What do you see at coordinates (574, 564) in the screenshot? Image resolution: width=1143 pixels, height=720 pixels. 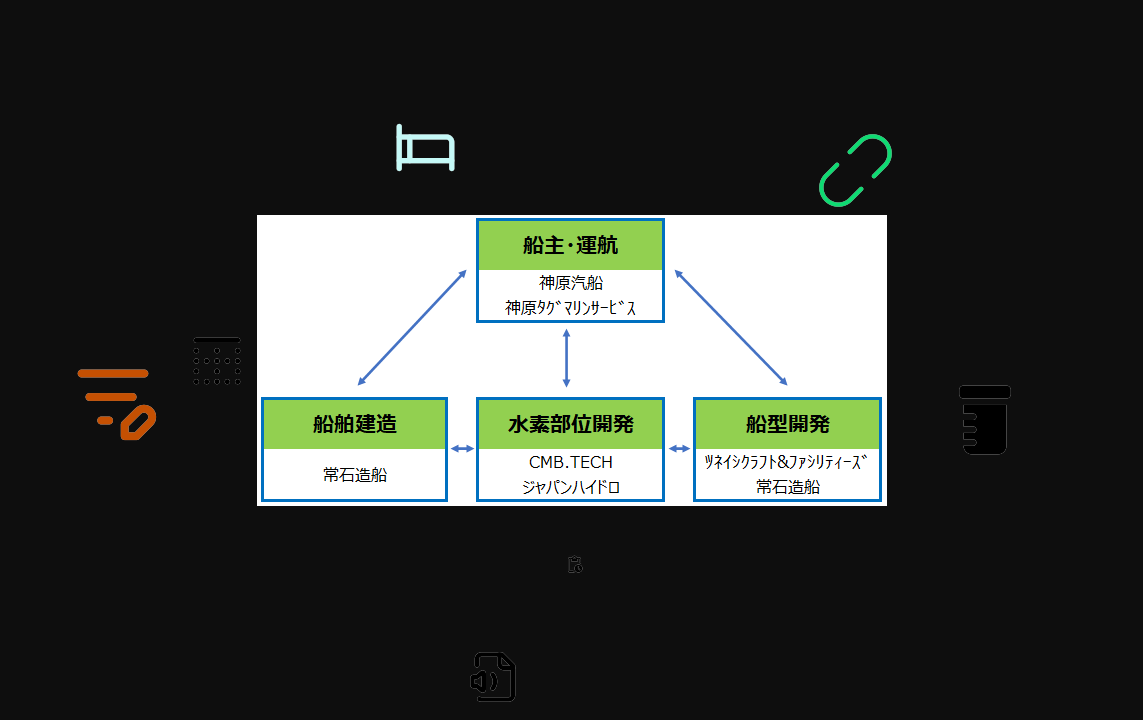 I see `view tasks awaiting completion` at bounding box center [574, 564].